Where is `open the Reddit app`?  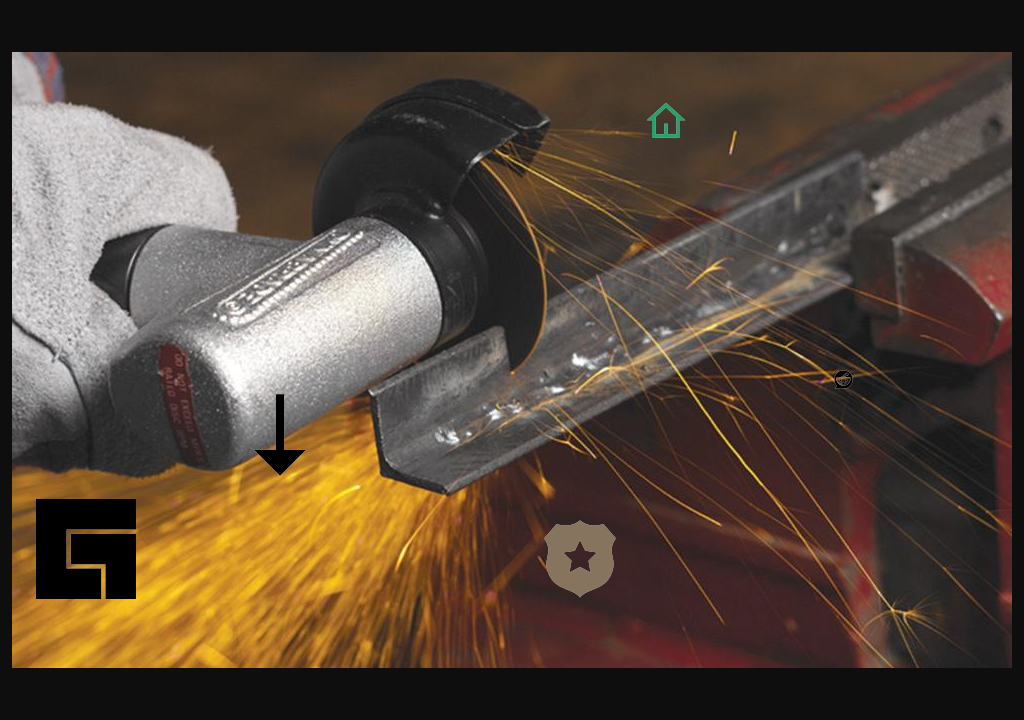 open the Reddit app is located at coordinates (843, 379).